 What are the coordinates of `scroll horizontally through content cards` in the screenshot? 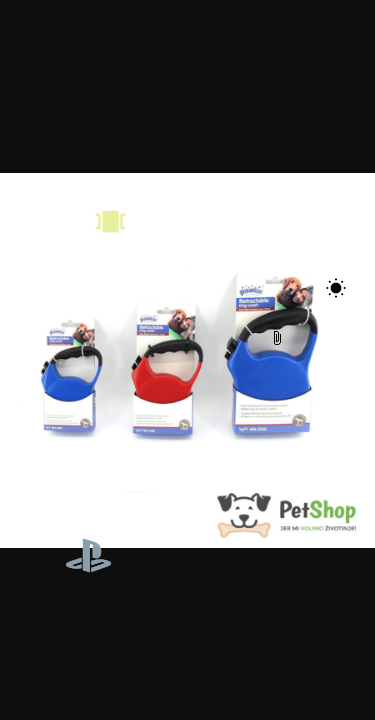 It's located at (110, 221).